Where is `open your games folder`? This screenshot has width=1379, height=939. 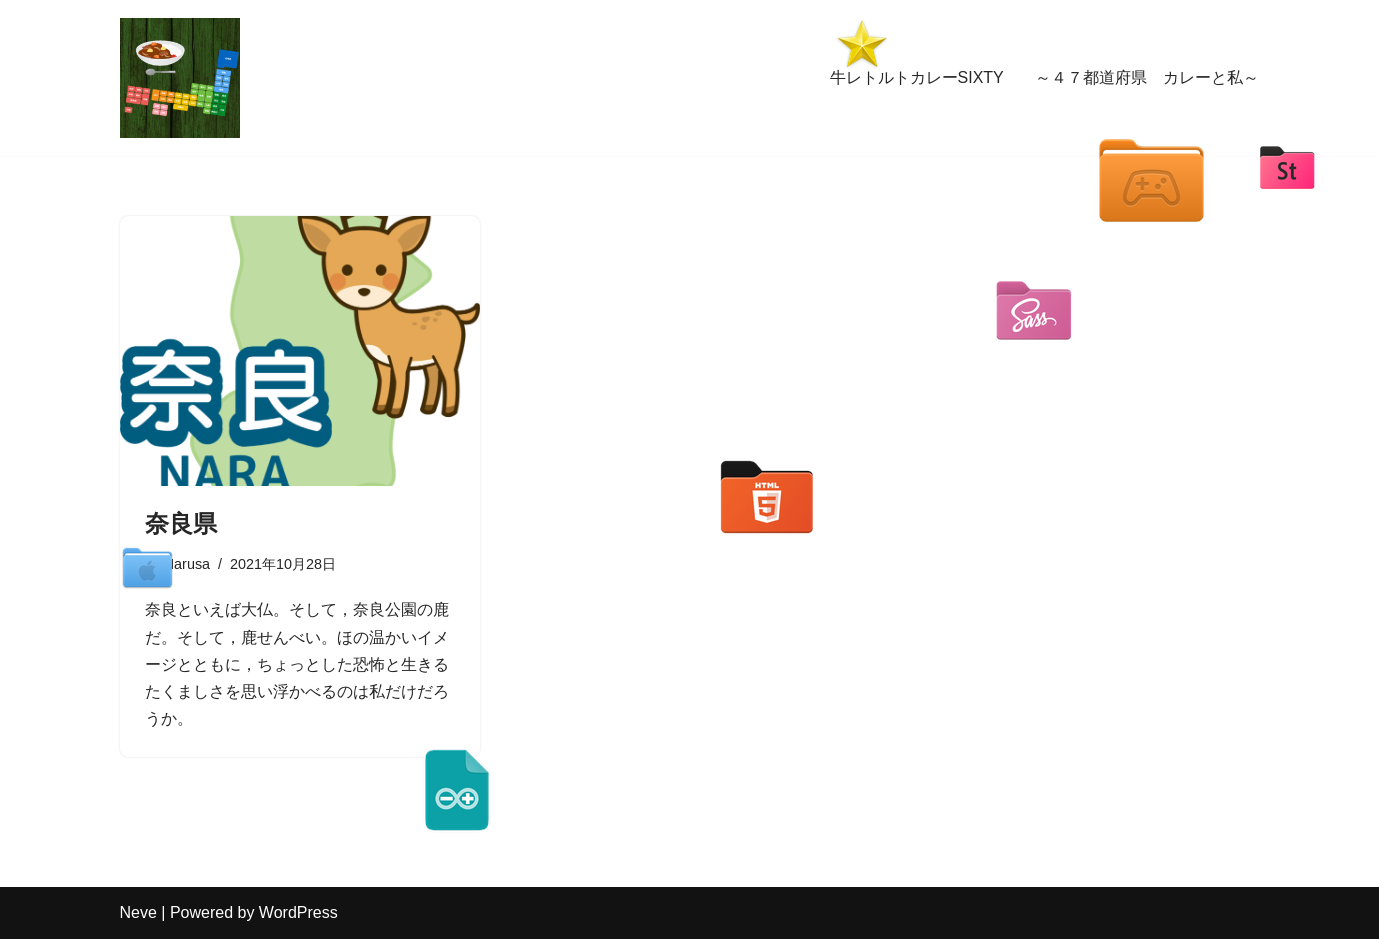
open your games folder is located at coordinates (1151, 180).